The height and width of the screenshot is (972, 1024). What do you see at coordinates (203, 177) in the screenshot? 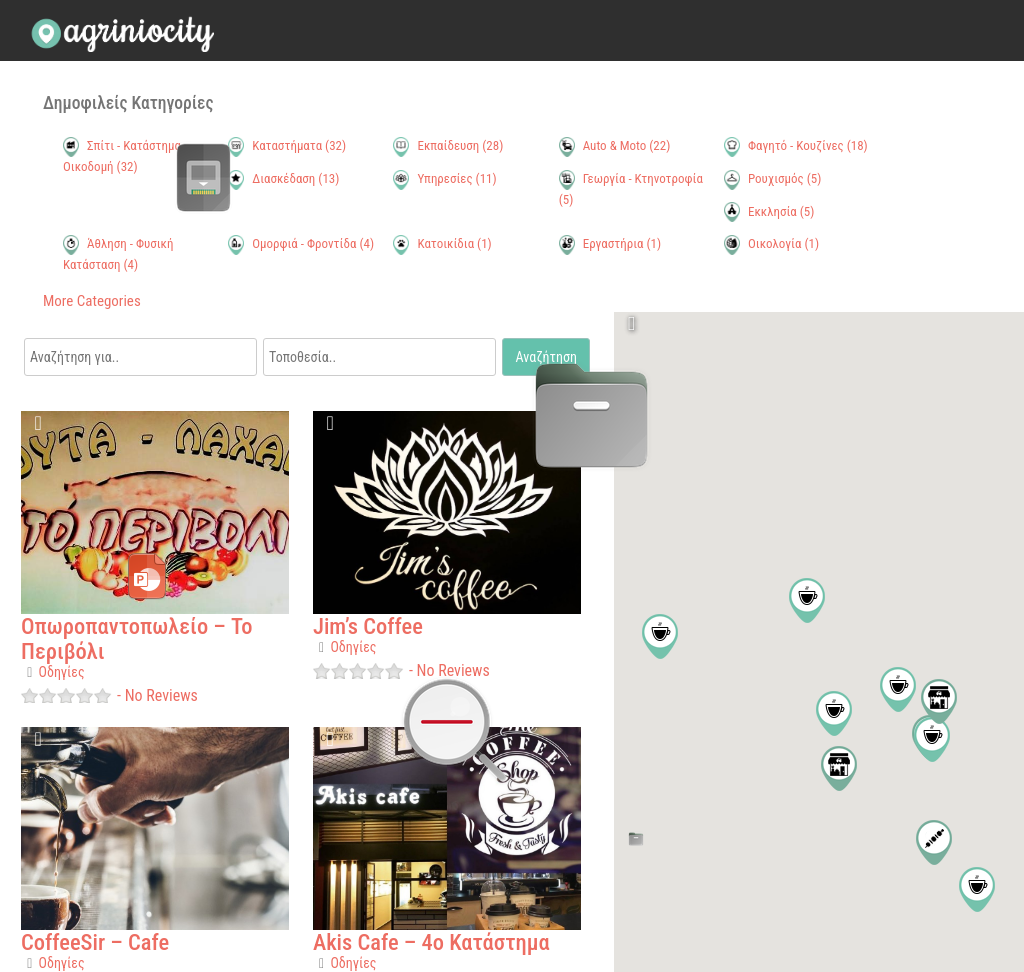
I see `game boy advance ROM file` at bounding box center [203, 177].